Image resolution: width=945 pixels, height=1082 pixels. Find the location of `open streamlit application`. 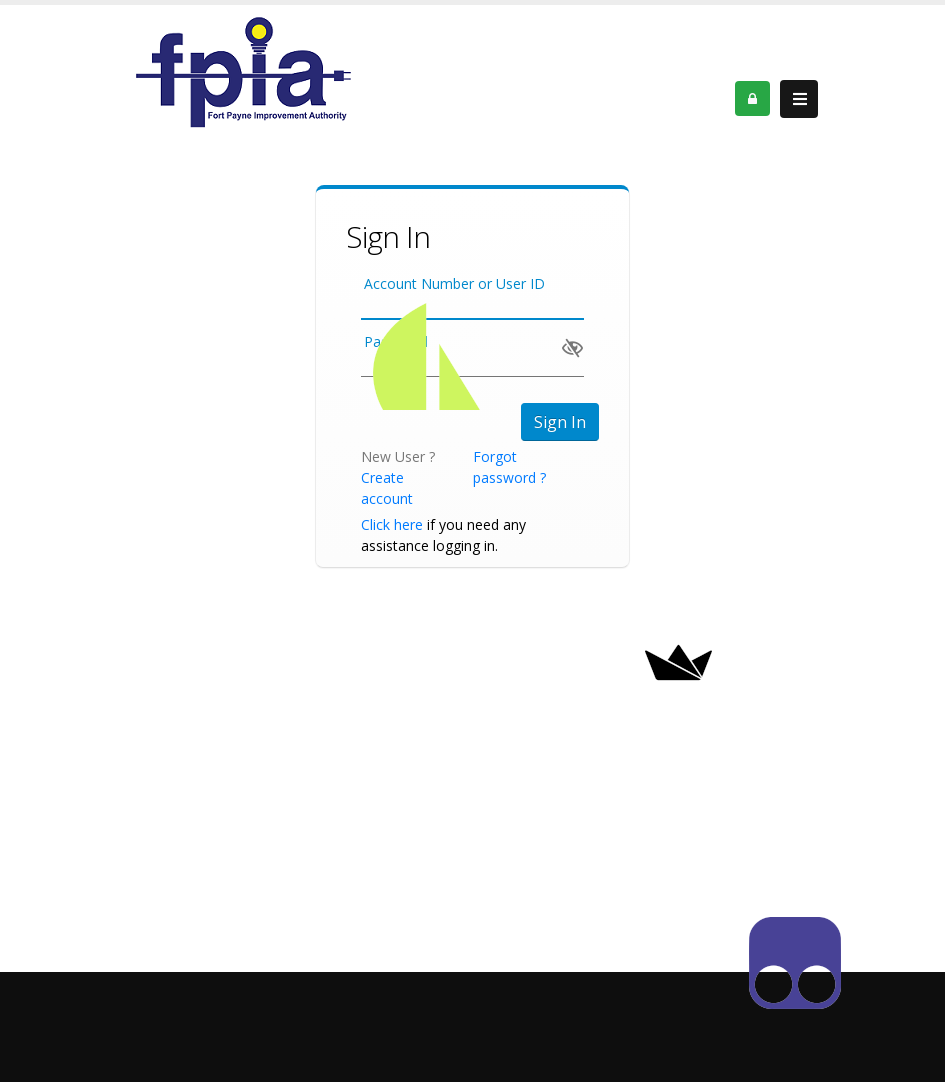

open streamlit application is located at coordinates (678, 662).